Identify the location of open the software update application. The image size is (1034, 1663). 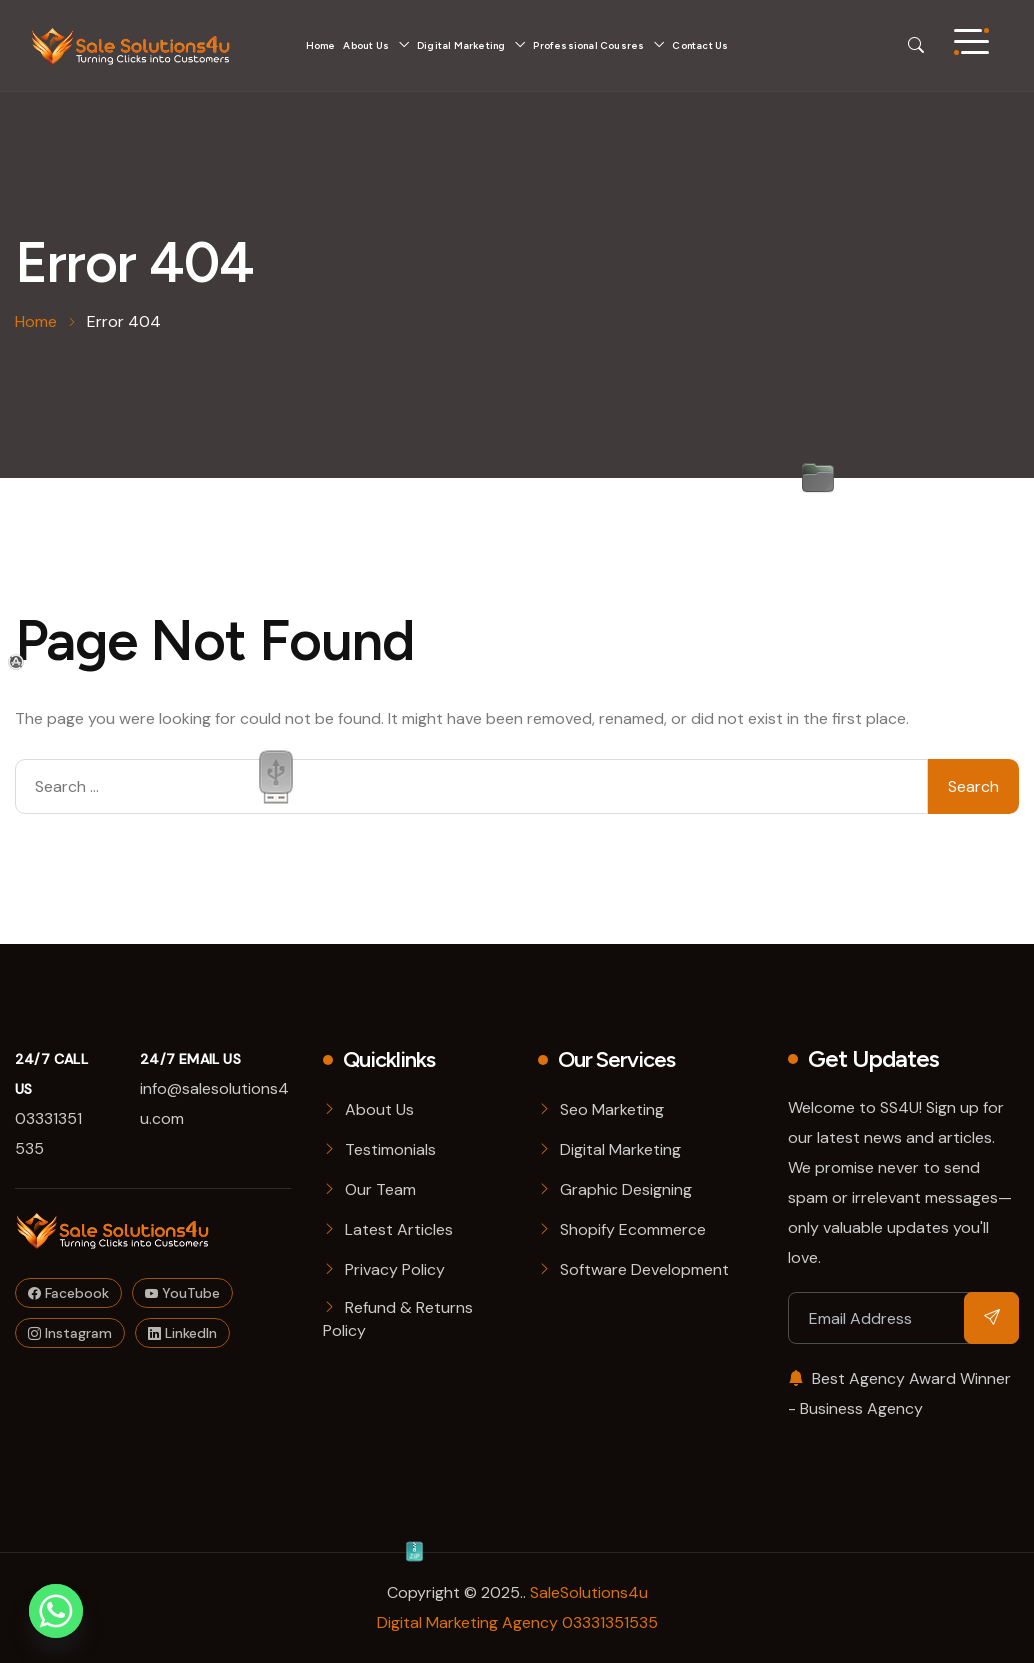
(16, 662).